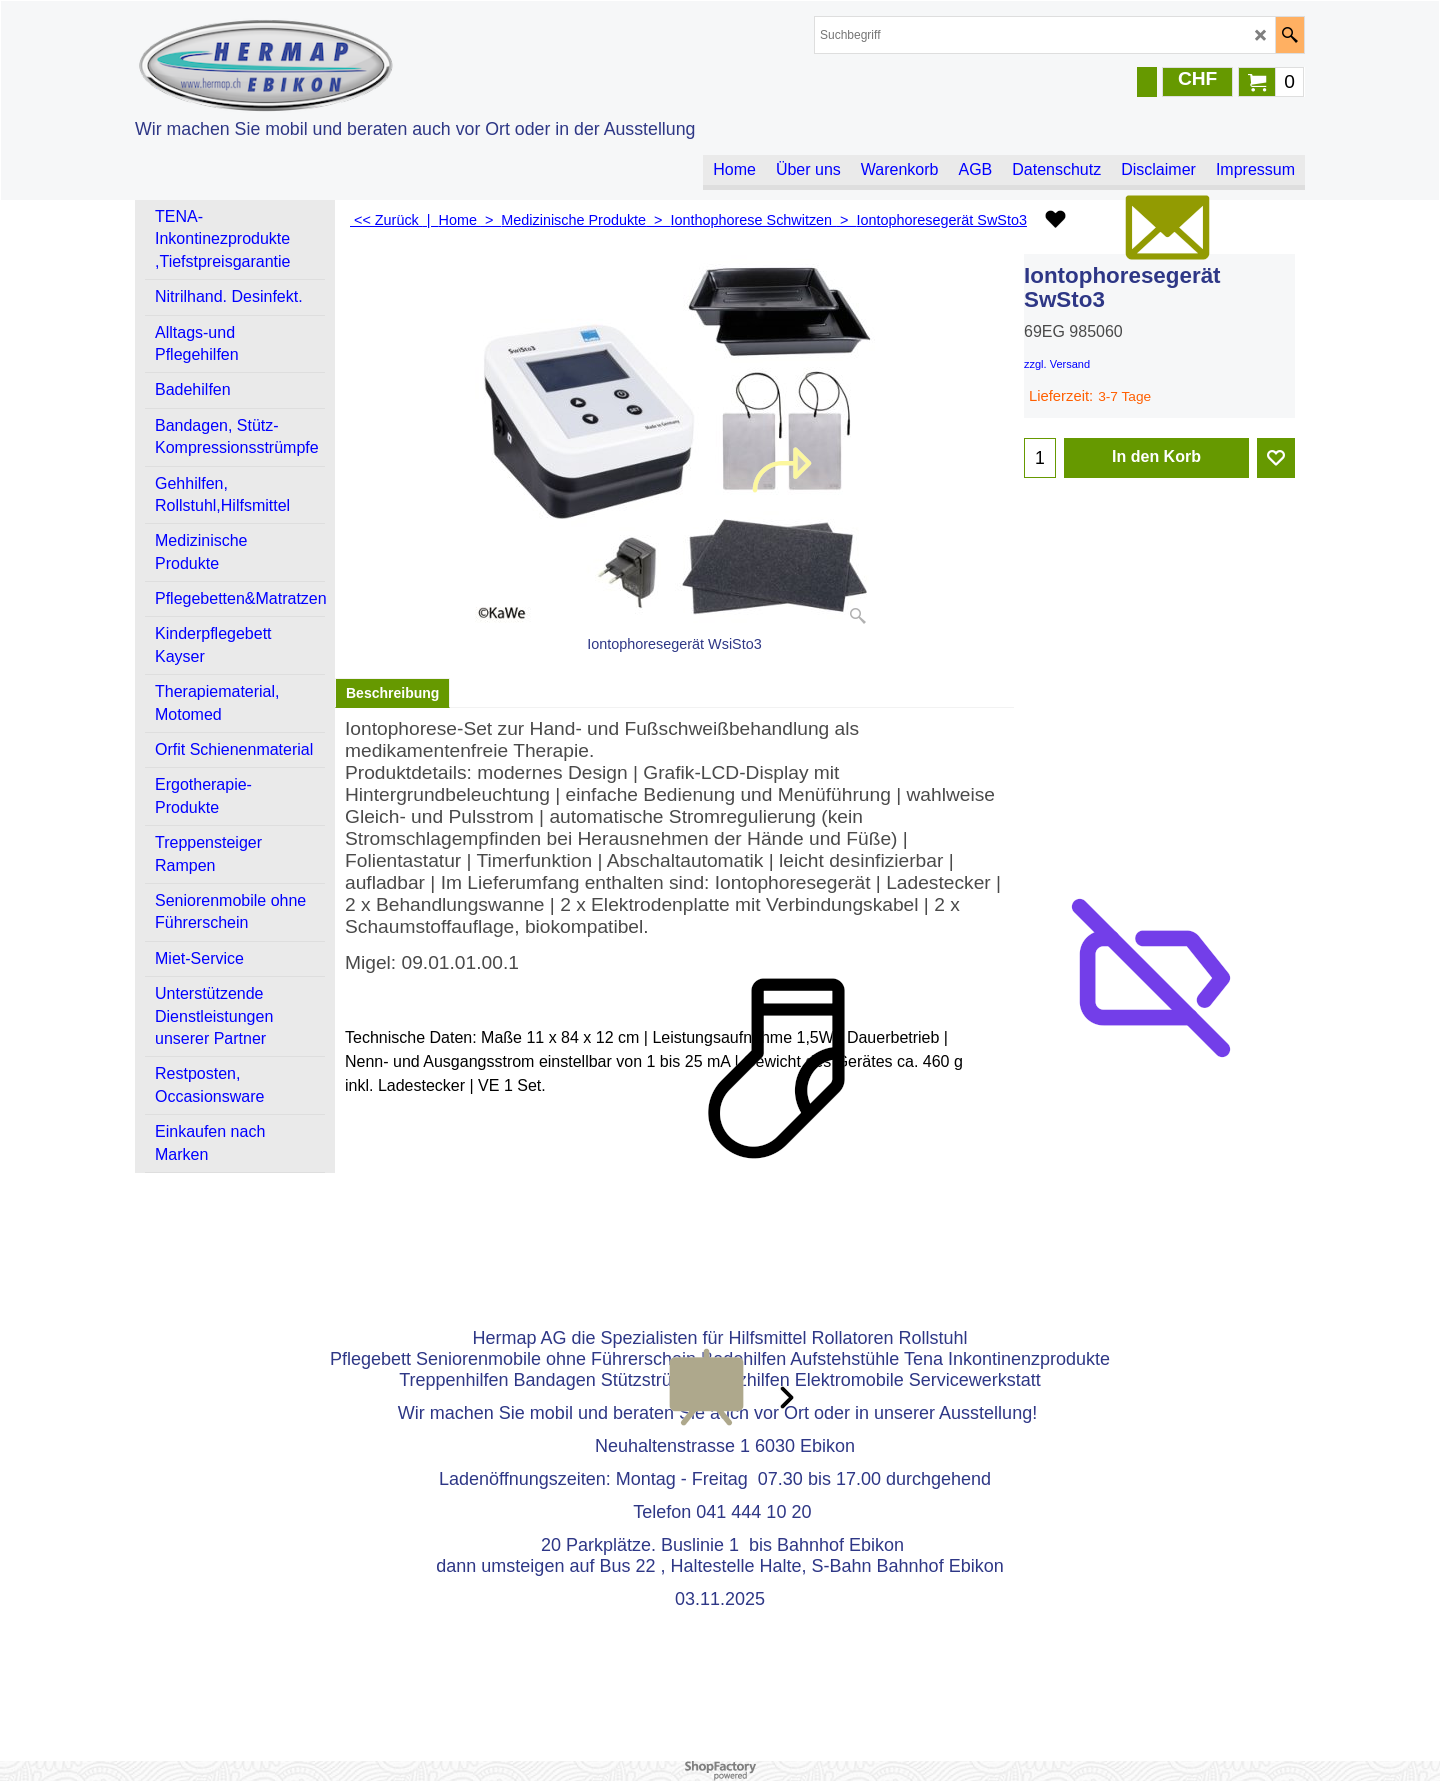  What do you see at coordinates (782, 1065) in the screenshot?
I see `browse clothing or apparel items` at bounding box center [782, 1065].